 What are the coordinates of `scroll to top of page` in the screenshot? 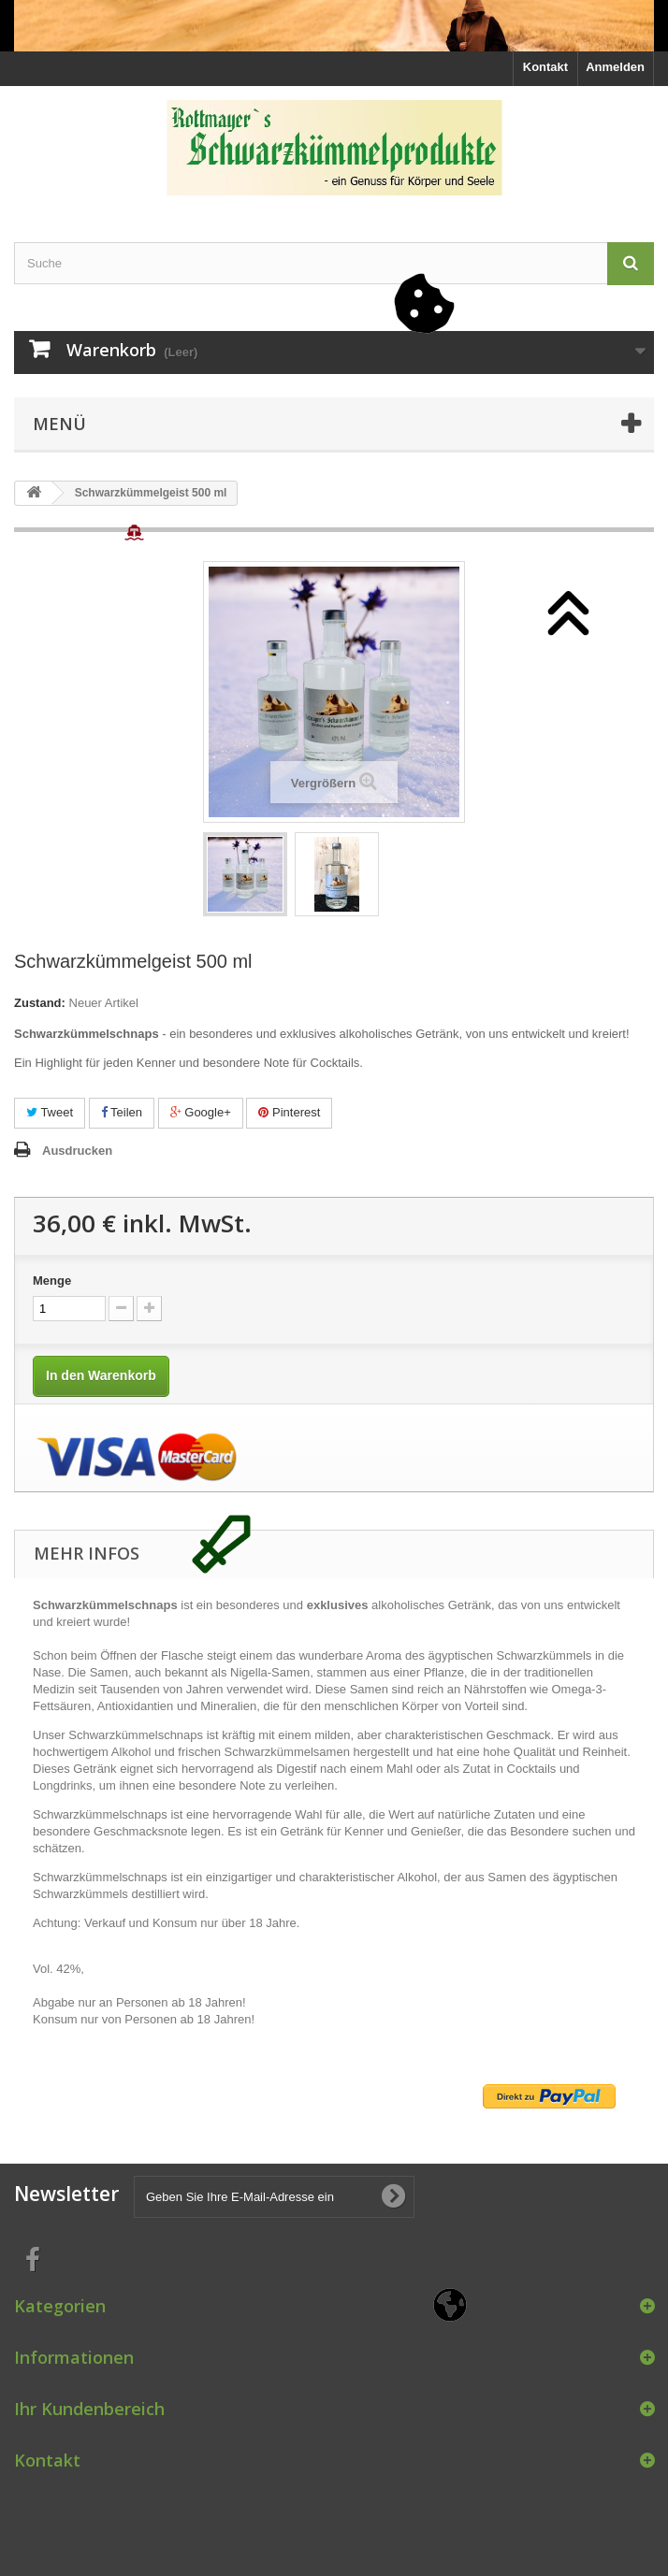 It's located at (568, 614).